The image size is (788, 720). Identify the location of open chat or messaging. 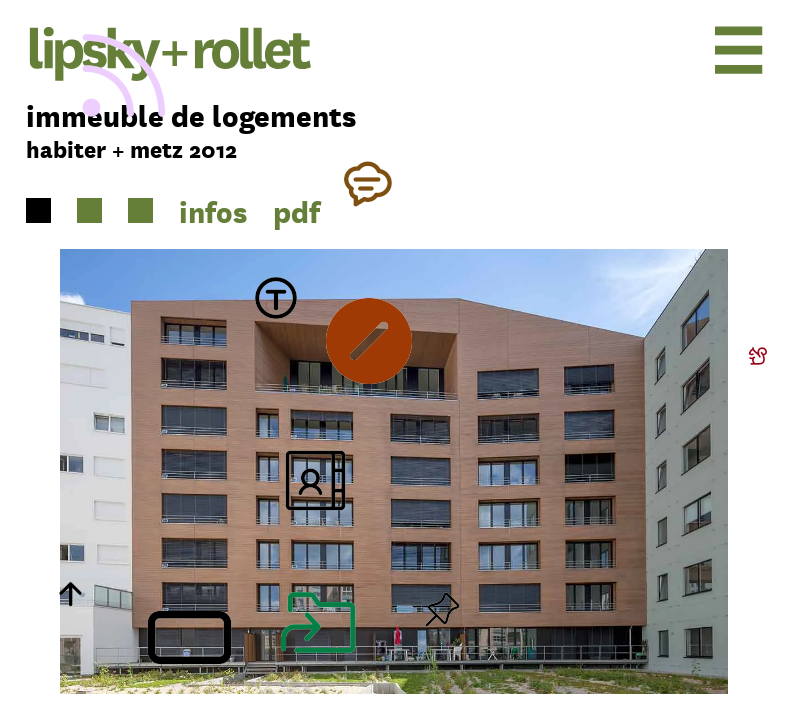
(367, 184).